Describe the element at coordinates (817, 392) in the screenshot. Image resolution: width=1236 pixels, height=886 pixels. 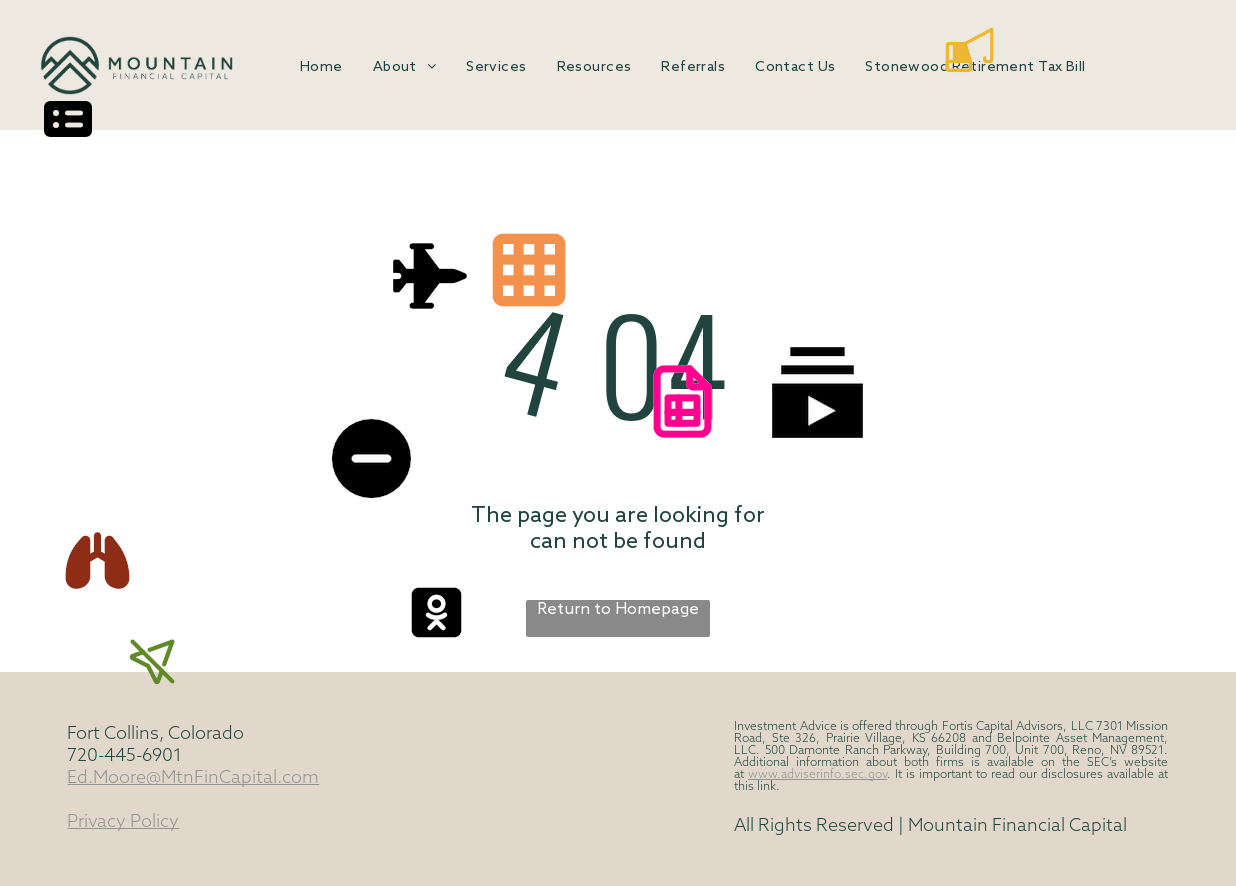
I see `view your subscriptions` at that location.